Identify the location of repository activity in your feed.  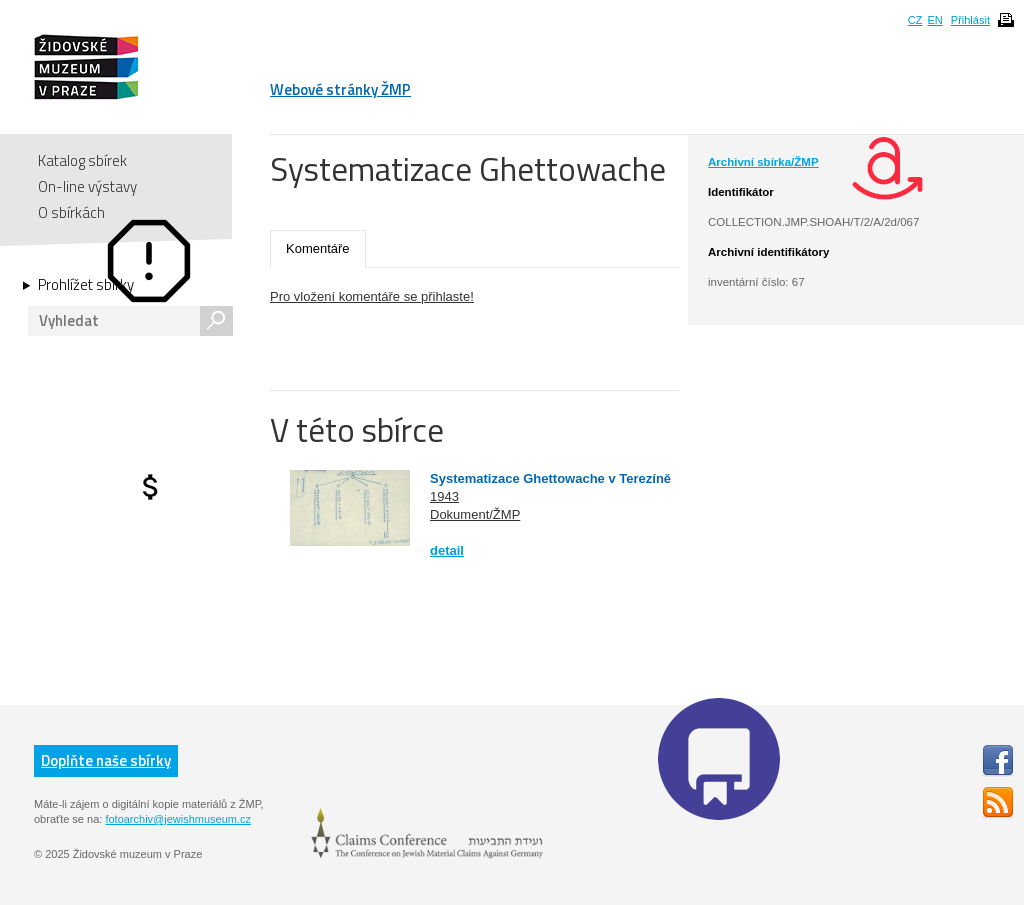
(719, 759).